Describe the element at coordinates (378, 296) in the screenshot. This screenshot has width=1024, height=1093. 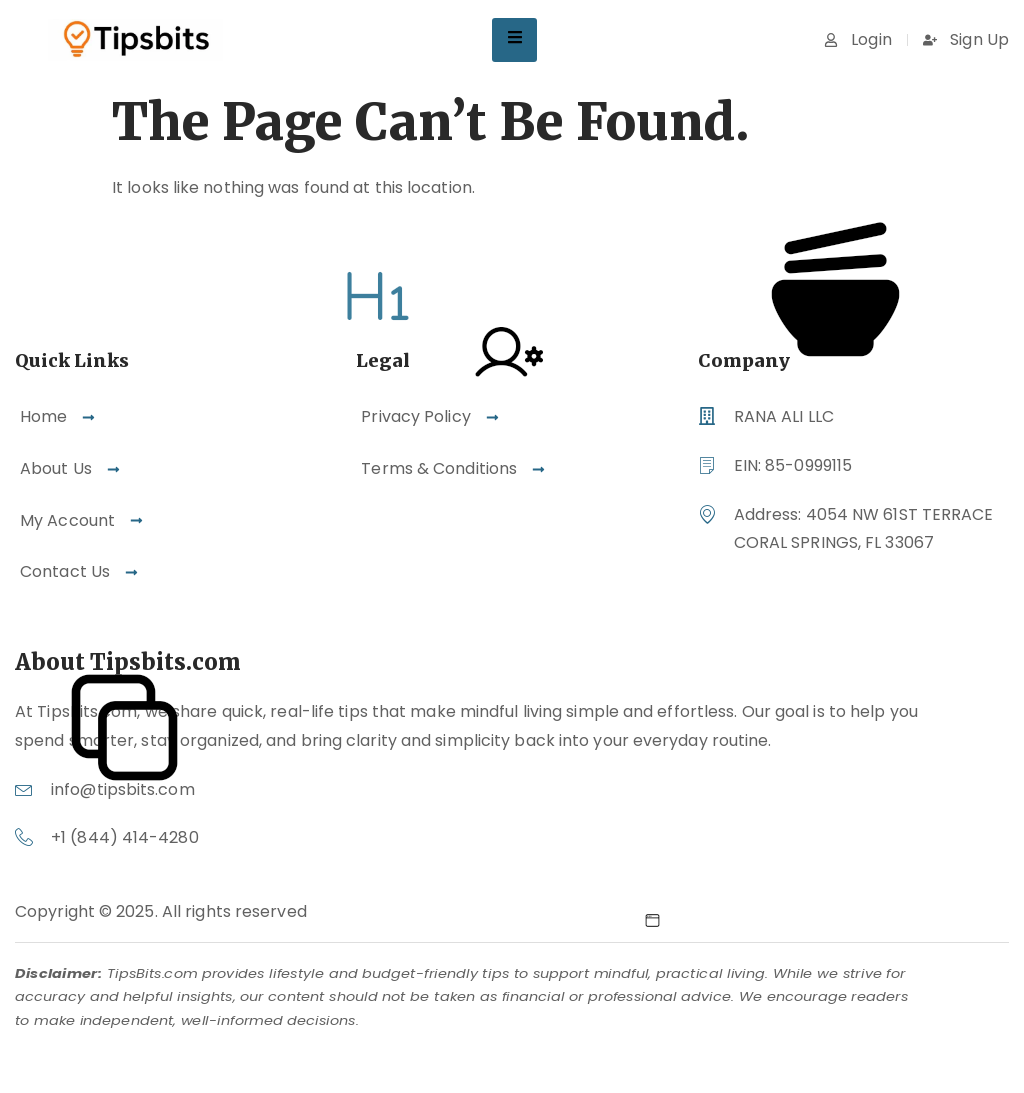
I see `format text as a primary heading` at that location.